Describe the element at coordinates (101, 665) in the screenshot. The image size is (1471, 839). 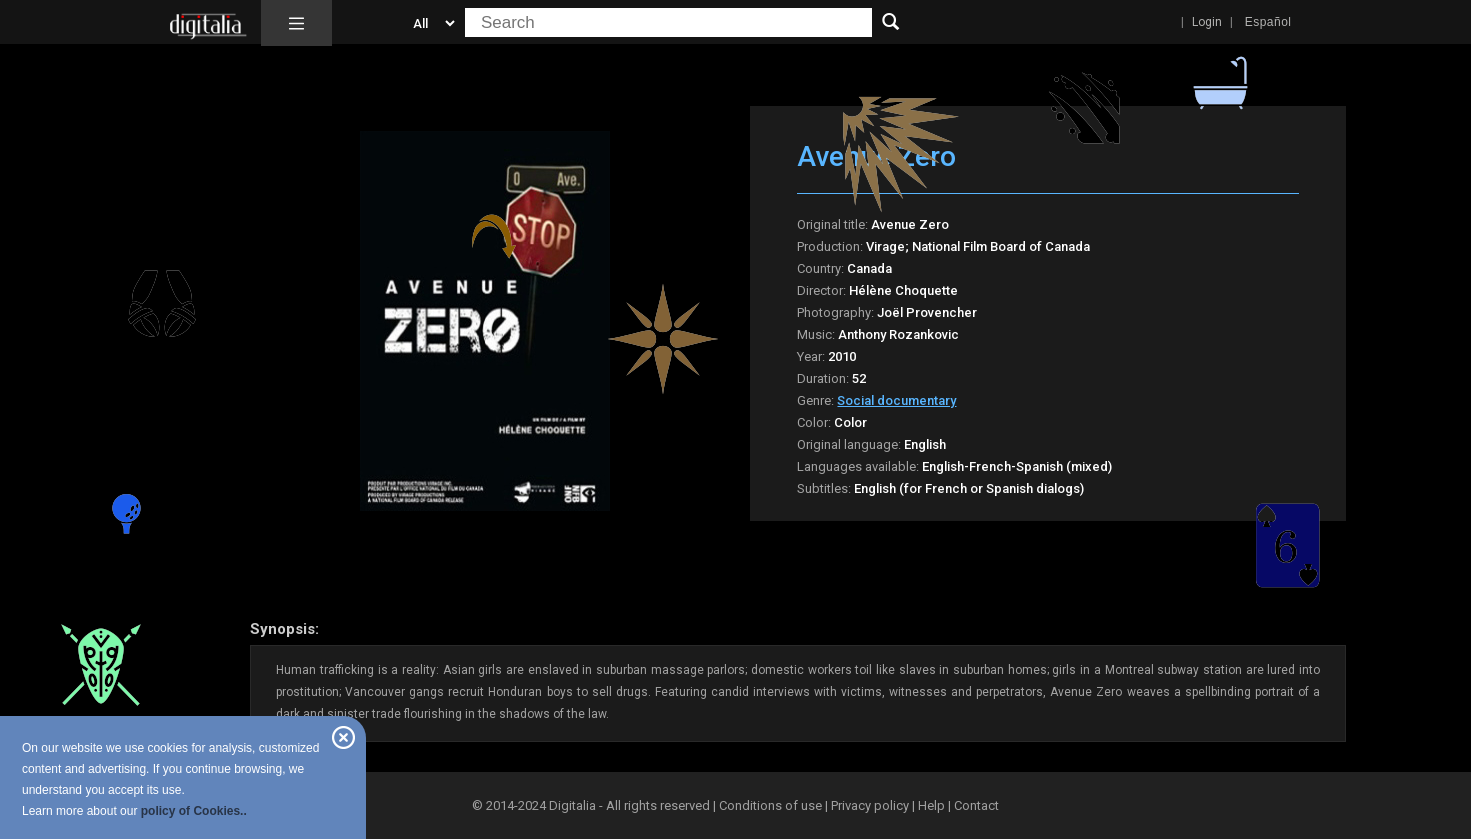
I see `tribal or warrior faction emblem in a game` at that location.